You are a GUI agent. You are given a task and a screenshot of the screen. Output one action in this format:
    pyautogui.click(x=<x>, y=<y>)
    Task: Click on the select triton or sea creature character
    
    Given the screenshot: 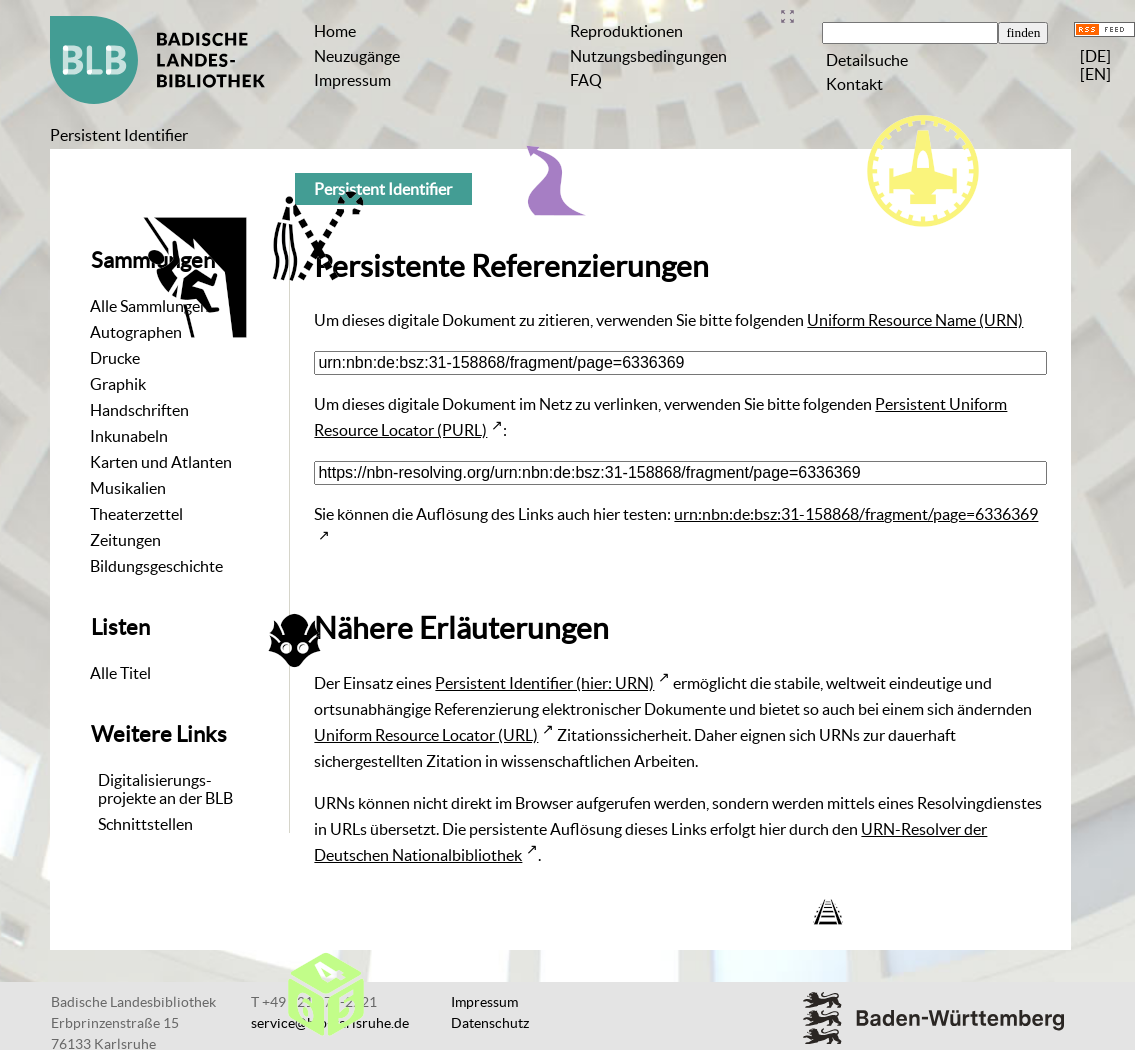 What is the action you would take?
    pyautogui.click(x=294, y=640)
    